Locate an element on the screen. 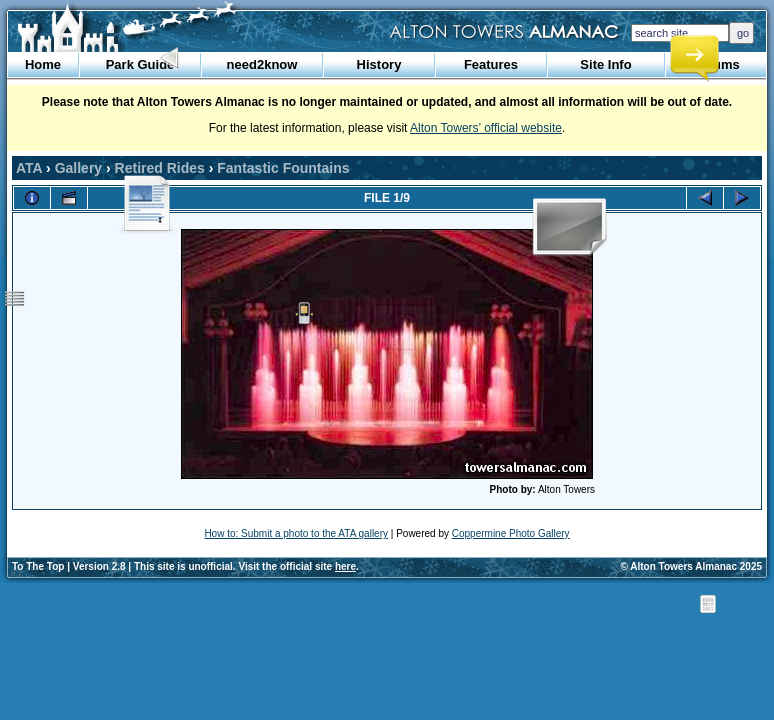 This screenshot has height=720, width=774. user status: away or stepped out is located at coordinates (695, 58).